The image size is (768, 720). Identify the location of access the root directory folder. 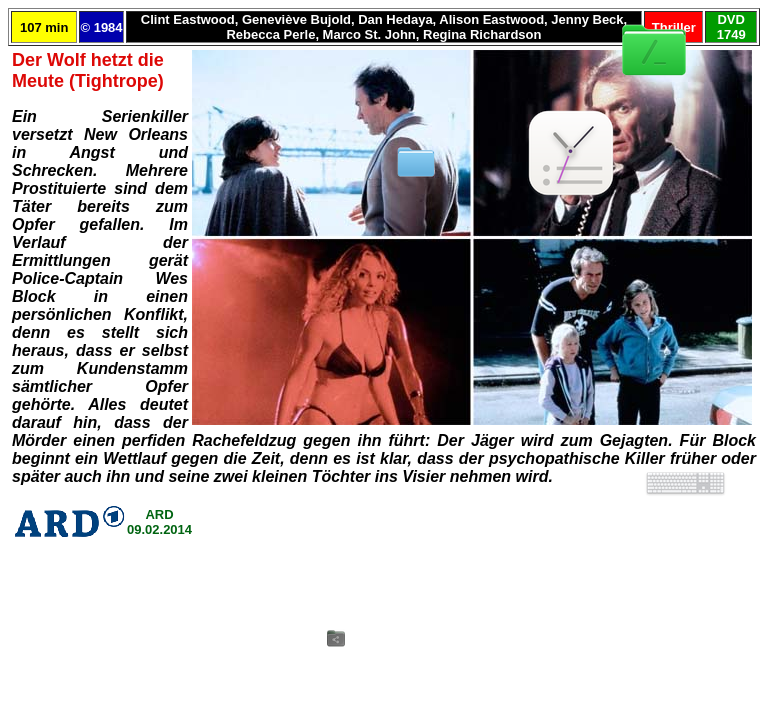
(654, 50).